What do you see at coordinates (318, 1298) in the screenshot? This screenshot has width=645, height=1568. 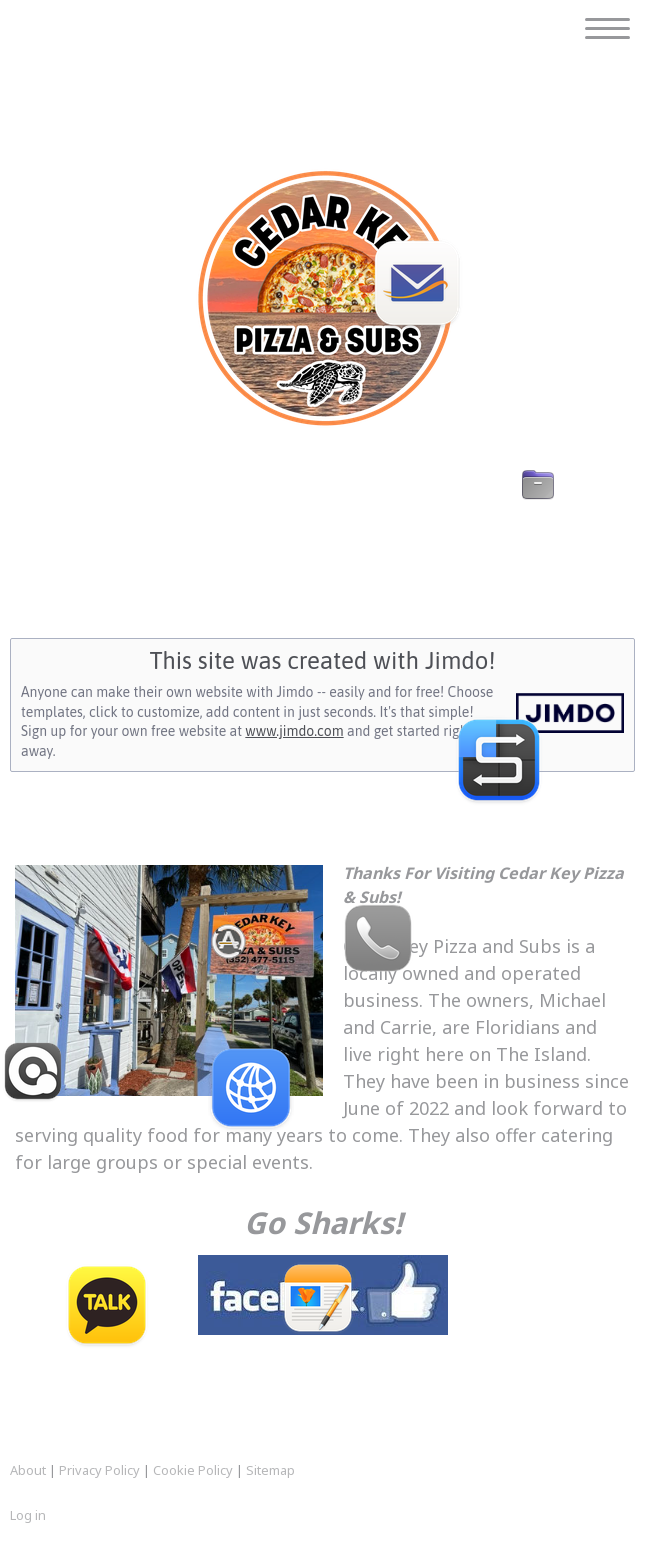 I see `open calligrawords app` at bounding box center [318, 1298].